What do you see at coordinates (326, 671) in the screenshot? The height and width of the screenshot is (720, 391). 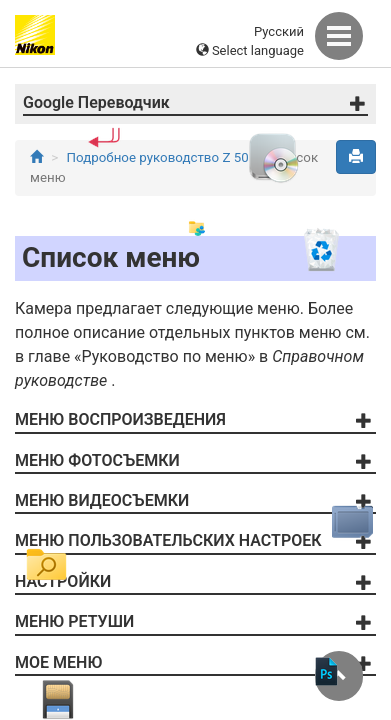 I see `a photoshop document file` at bounding box center [326, 671].